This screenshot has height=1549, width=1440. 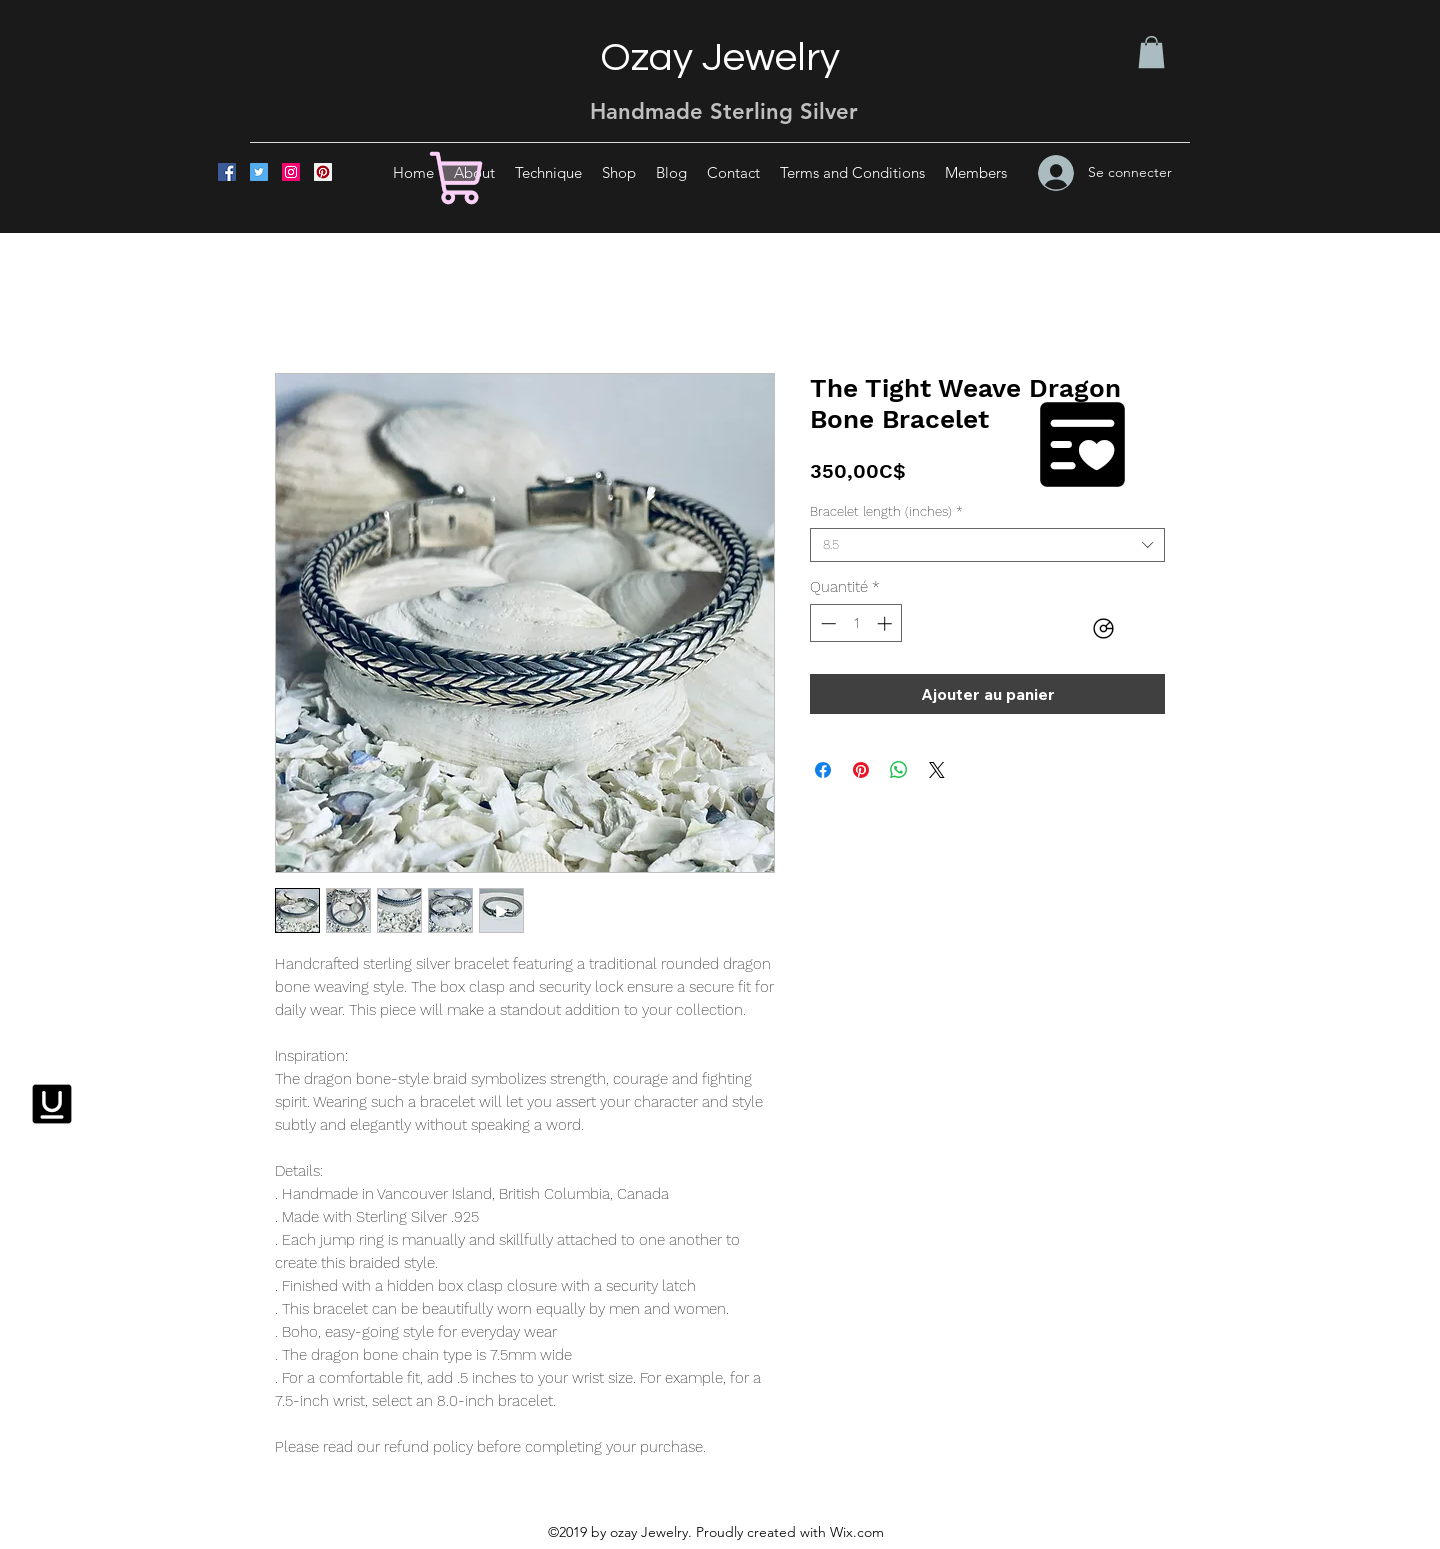 I want to click on view your shopping cart, so click(x=457, y=179).